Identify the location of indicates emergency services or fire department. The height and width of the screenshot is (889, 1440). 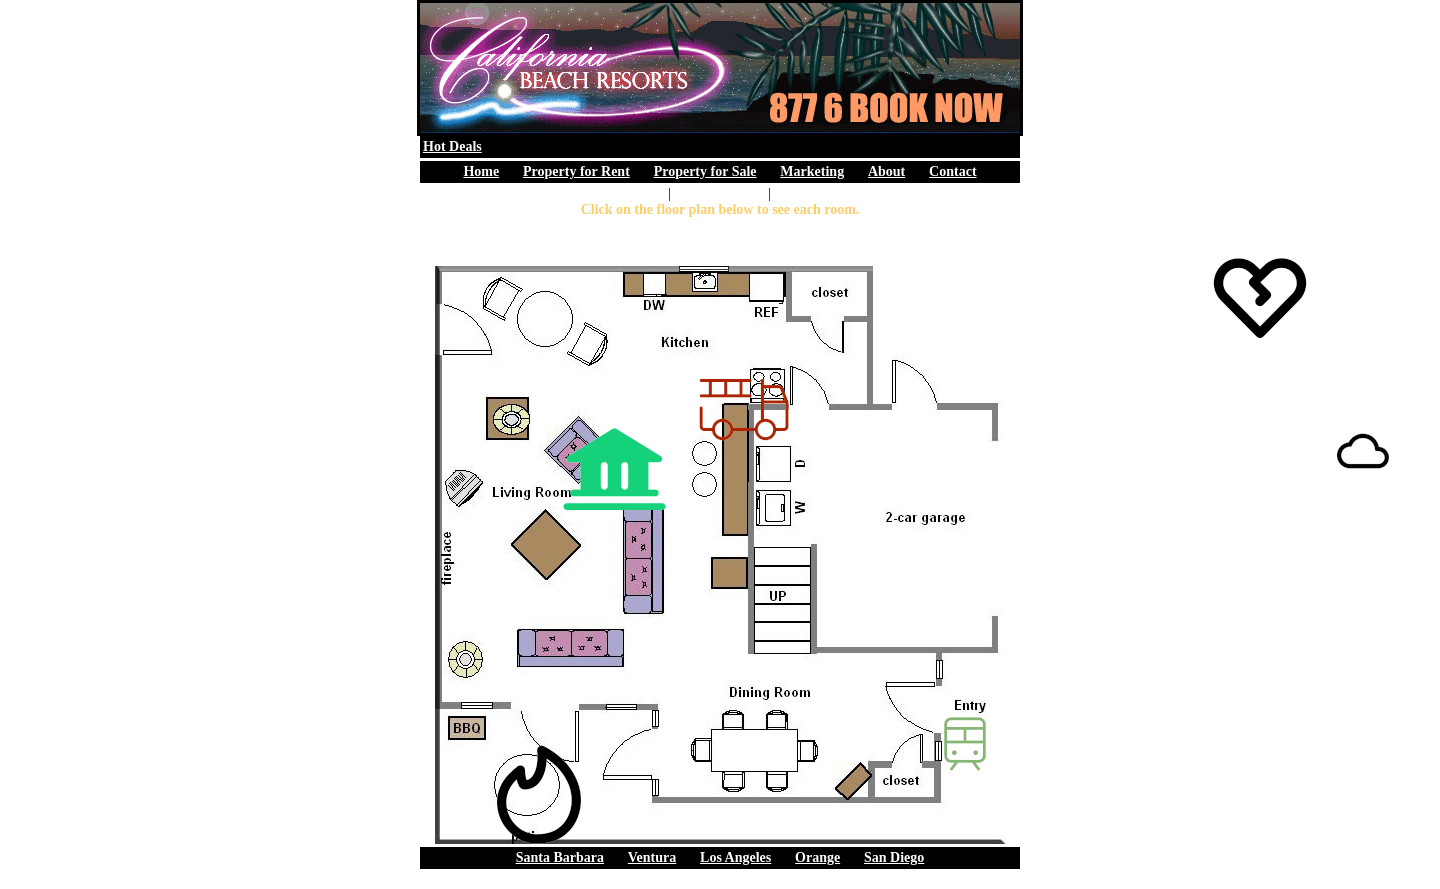
(741, 405).